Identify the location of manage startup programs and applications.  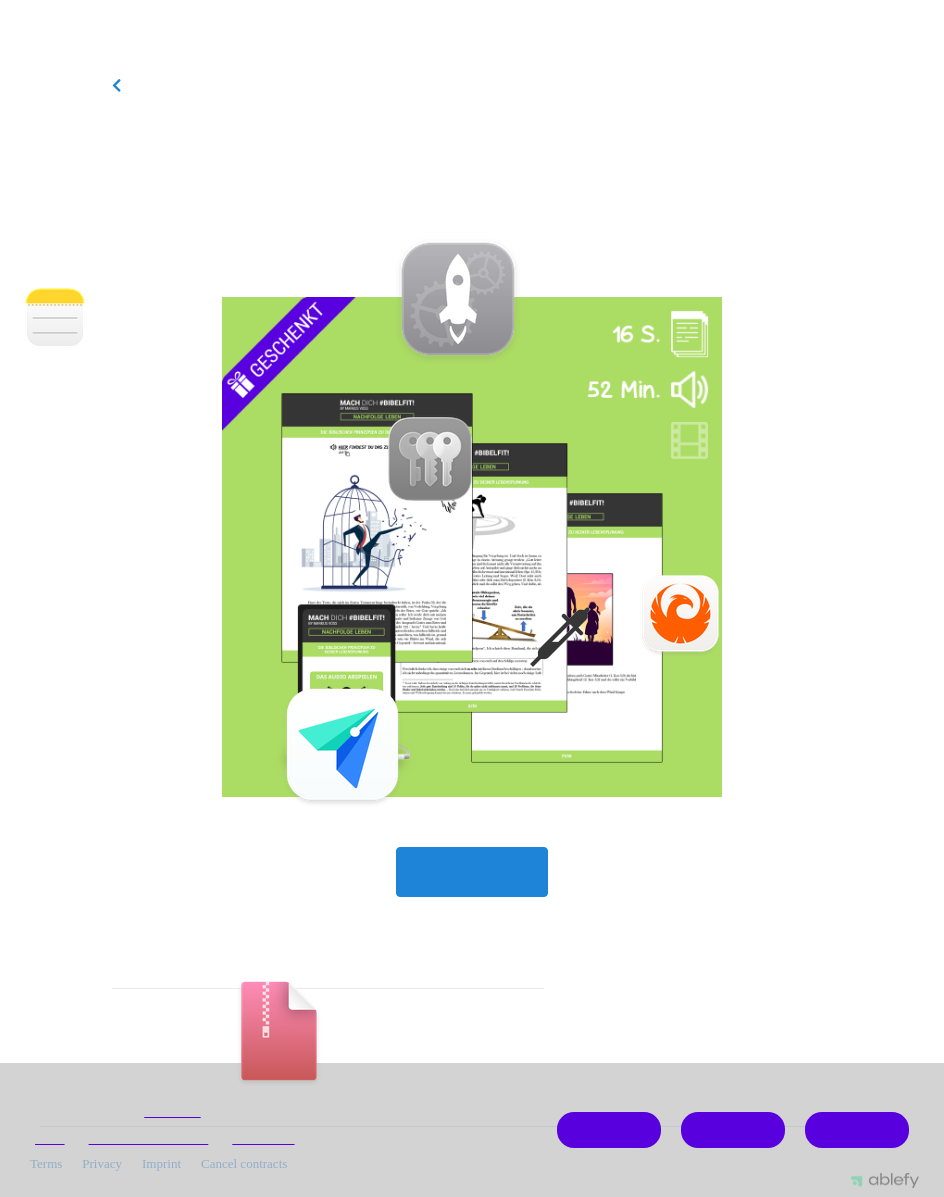
(458, 301).